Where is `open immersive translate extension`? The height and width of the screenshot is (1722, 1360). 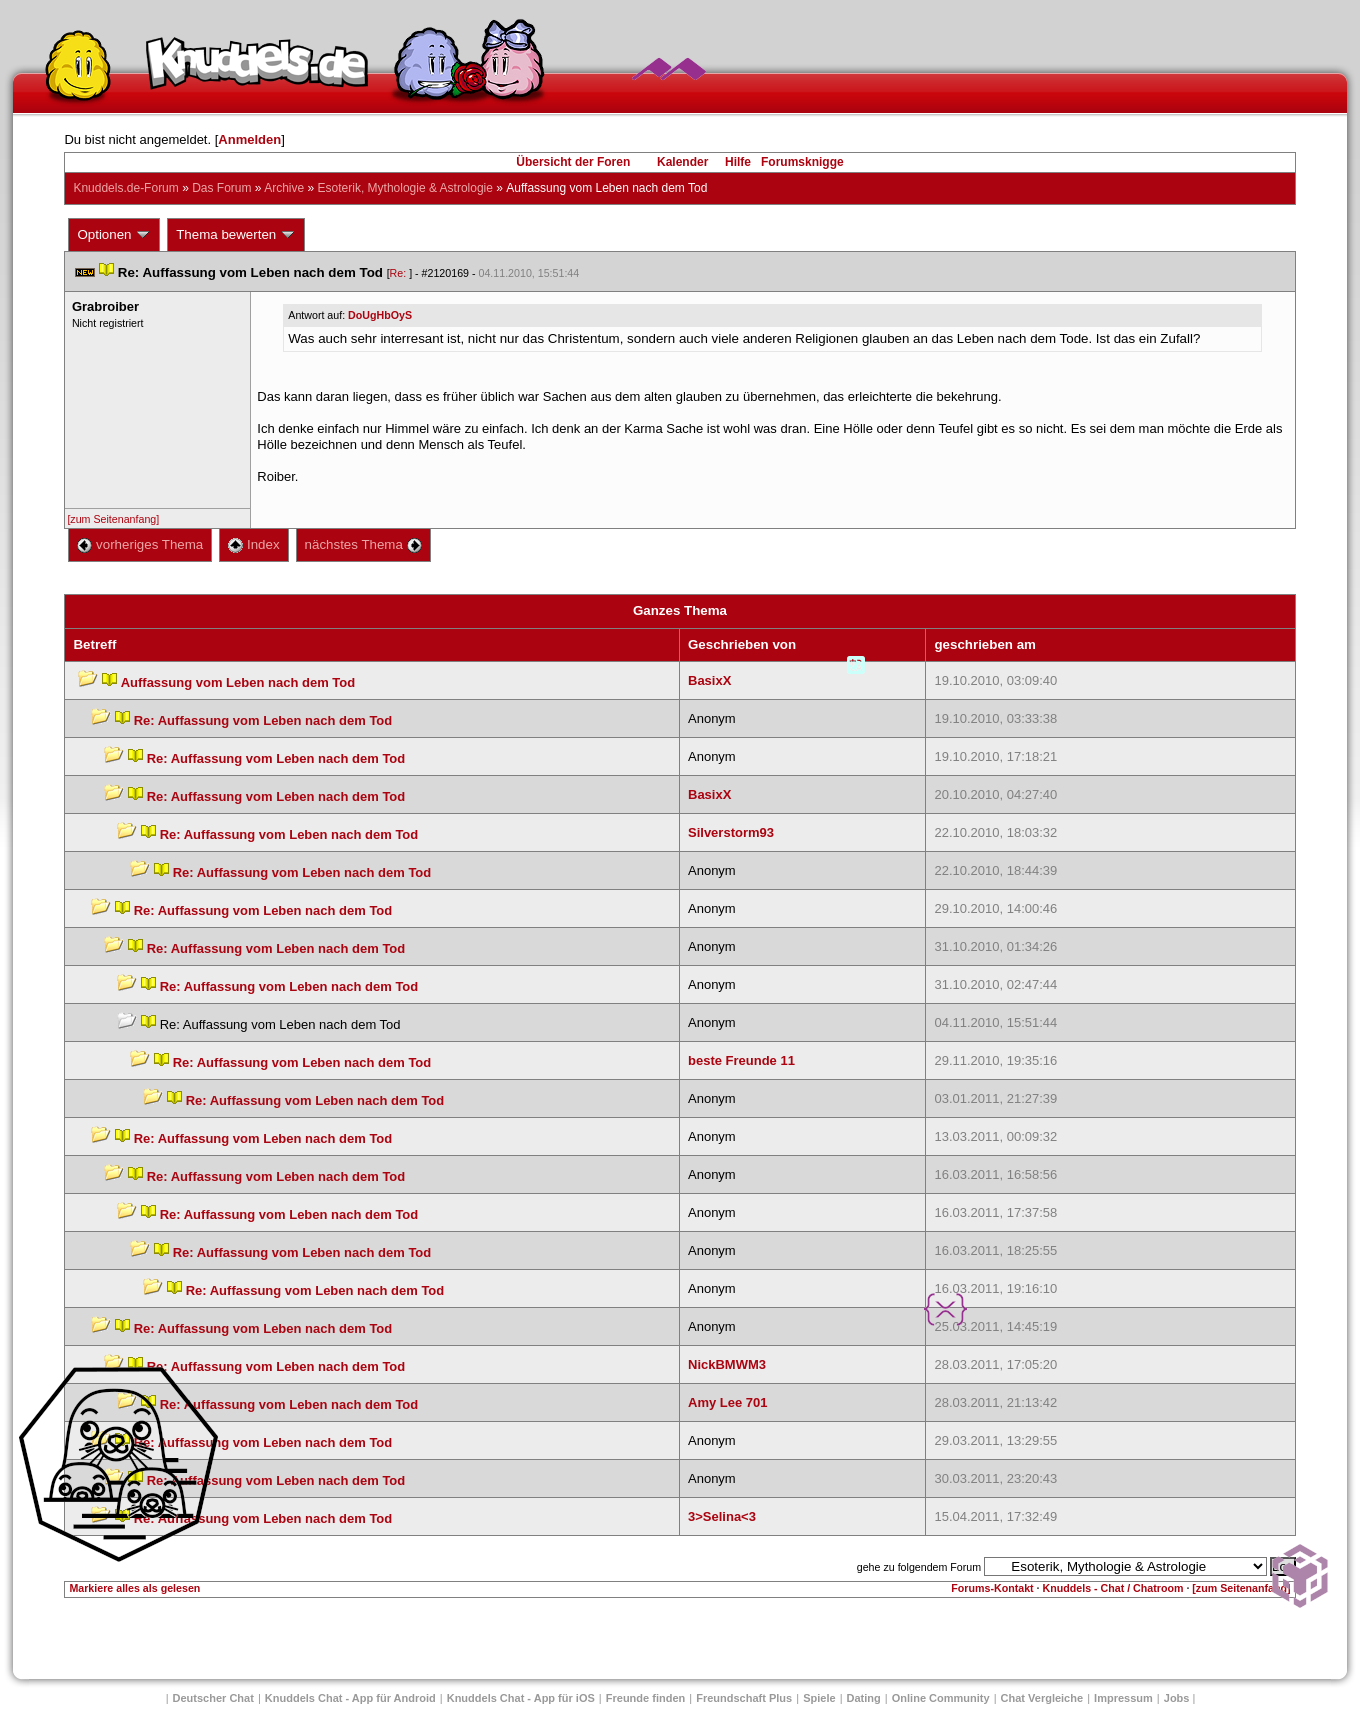
open immersive translate extension is located at coordinates (856, 665).